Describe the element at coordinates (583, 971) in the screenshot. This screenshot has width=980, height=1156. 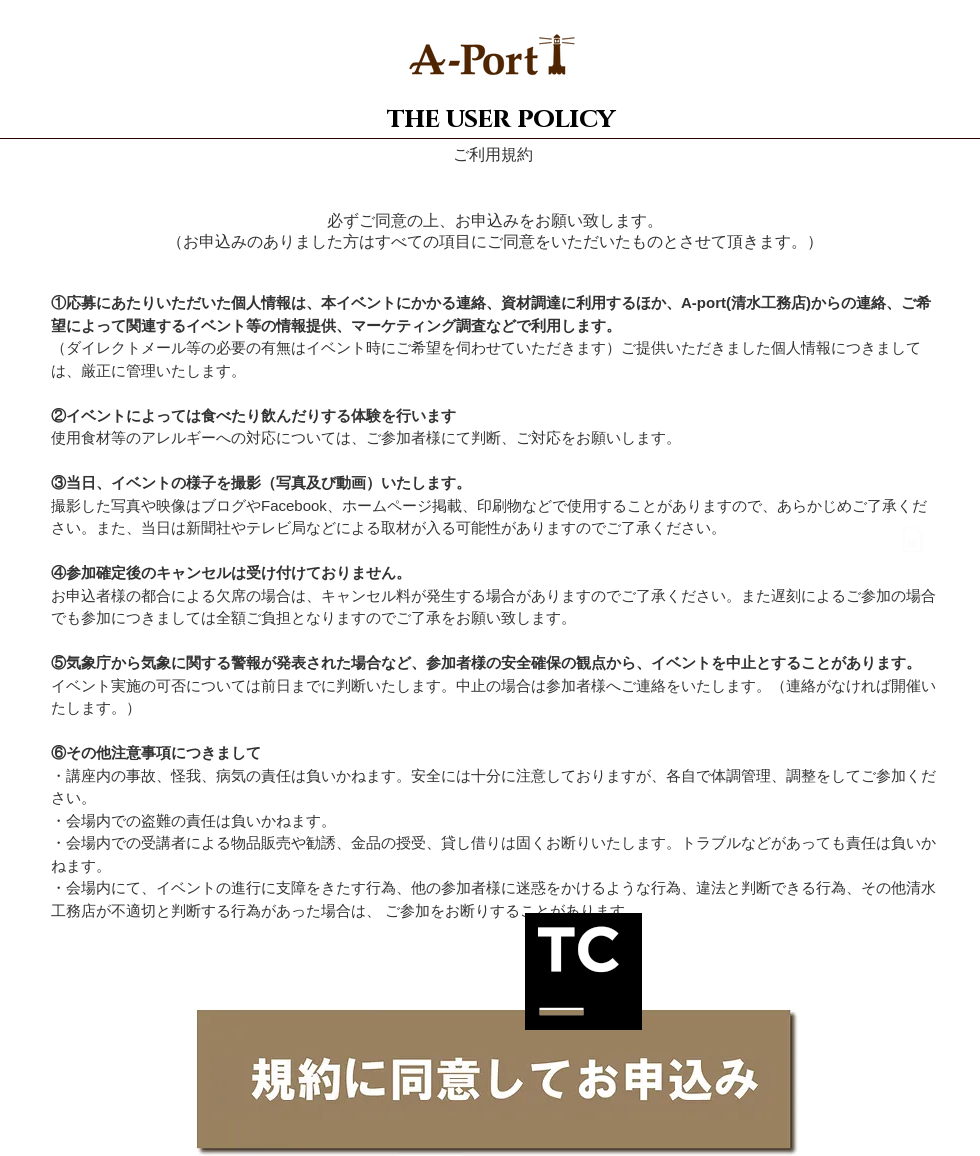
I see `open teamcity build server` at that location.